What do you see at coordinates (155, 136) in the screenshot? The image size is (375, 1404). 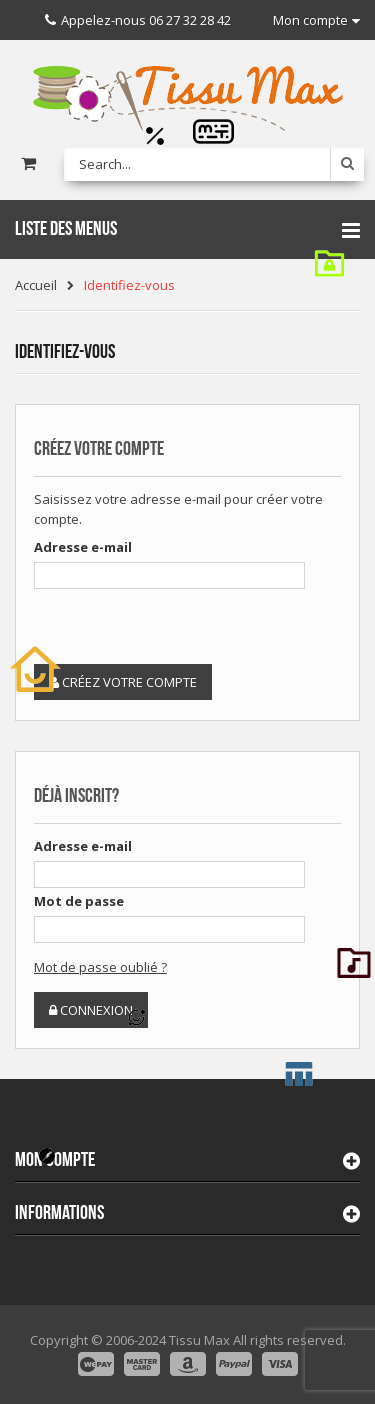 I see `view discount or promotional offer` at bounding box center [155, 136].